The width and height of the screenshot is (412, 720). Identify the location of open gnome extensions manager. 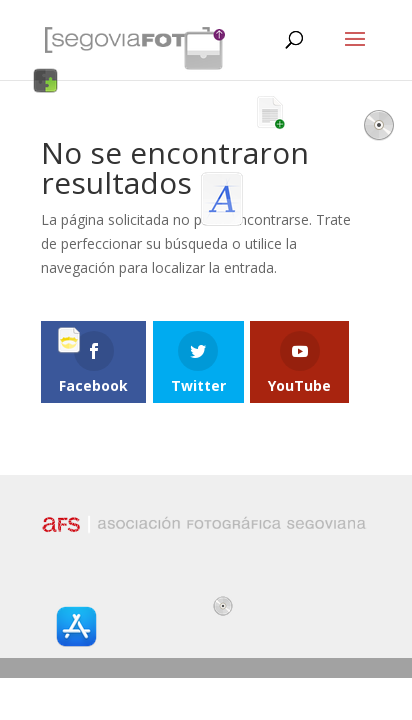
(45, 80).